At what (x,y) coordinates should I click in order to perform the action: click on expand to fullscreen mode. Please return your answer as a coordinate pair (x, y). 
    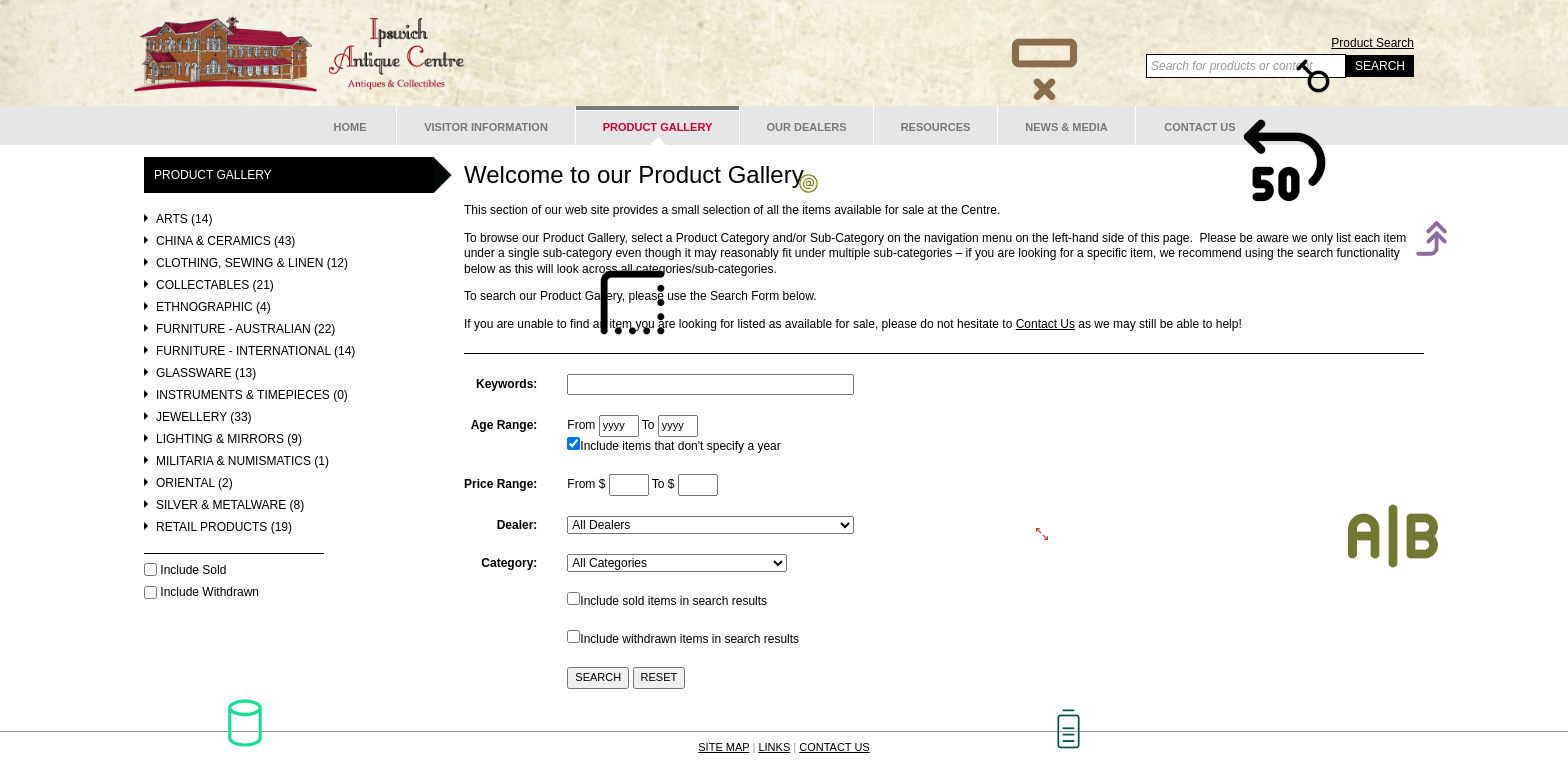
    Looking at the image, I should click on (1042, 534).